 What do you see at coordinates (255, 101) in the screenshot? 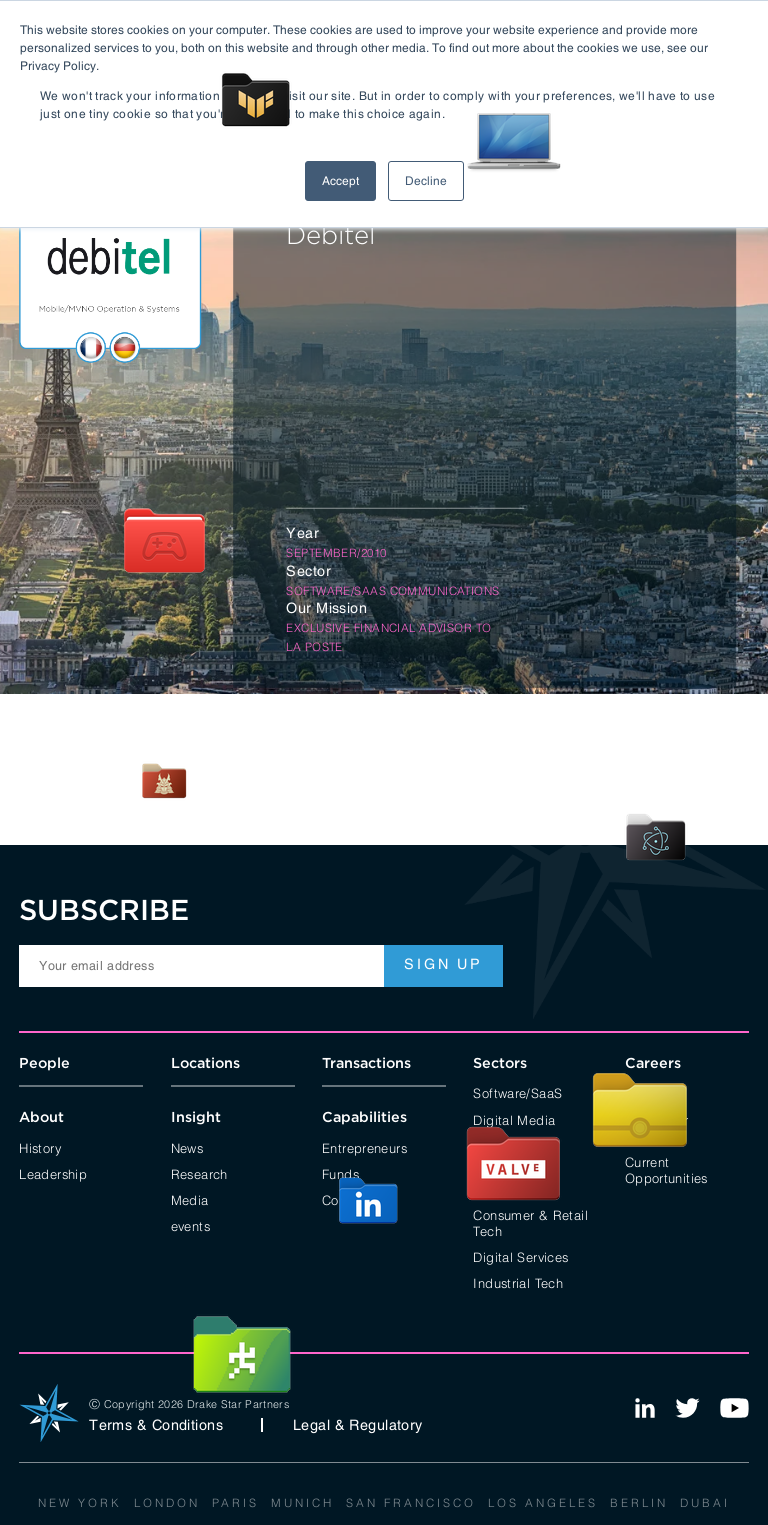
I see `folder for ASUS TUF gaming files or applications` at bounding box center [255, 101].